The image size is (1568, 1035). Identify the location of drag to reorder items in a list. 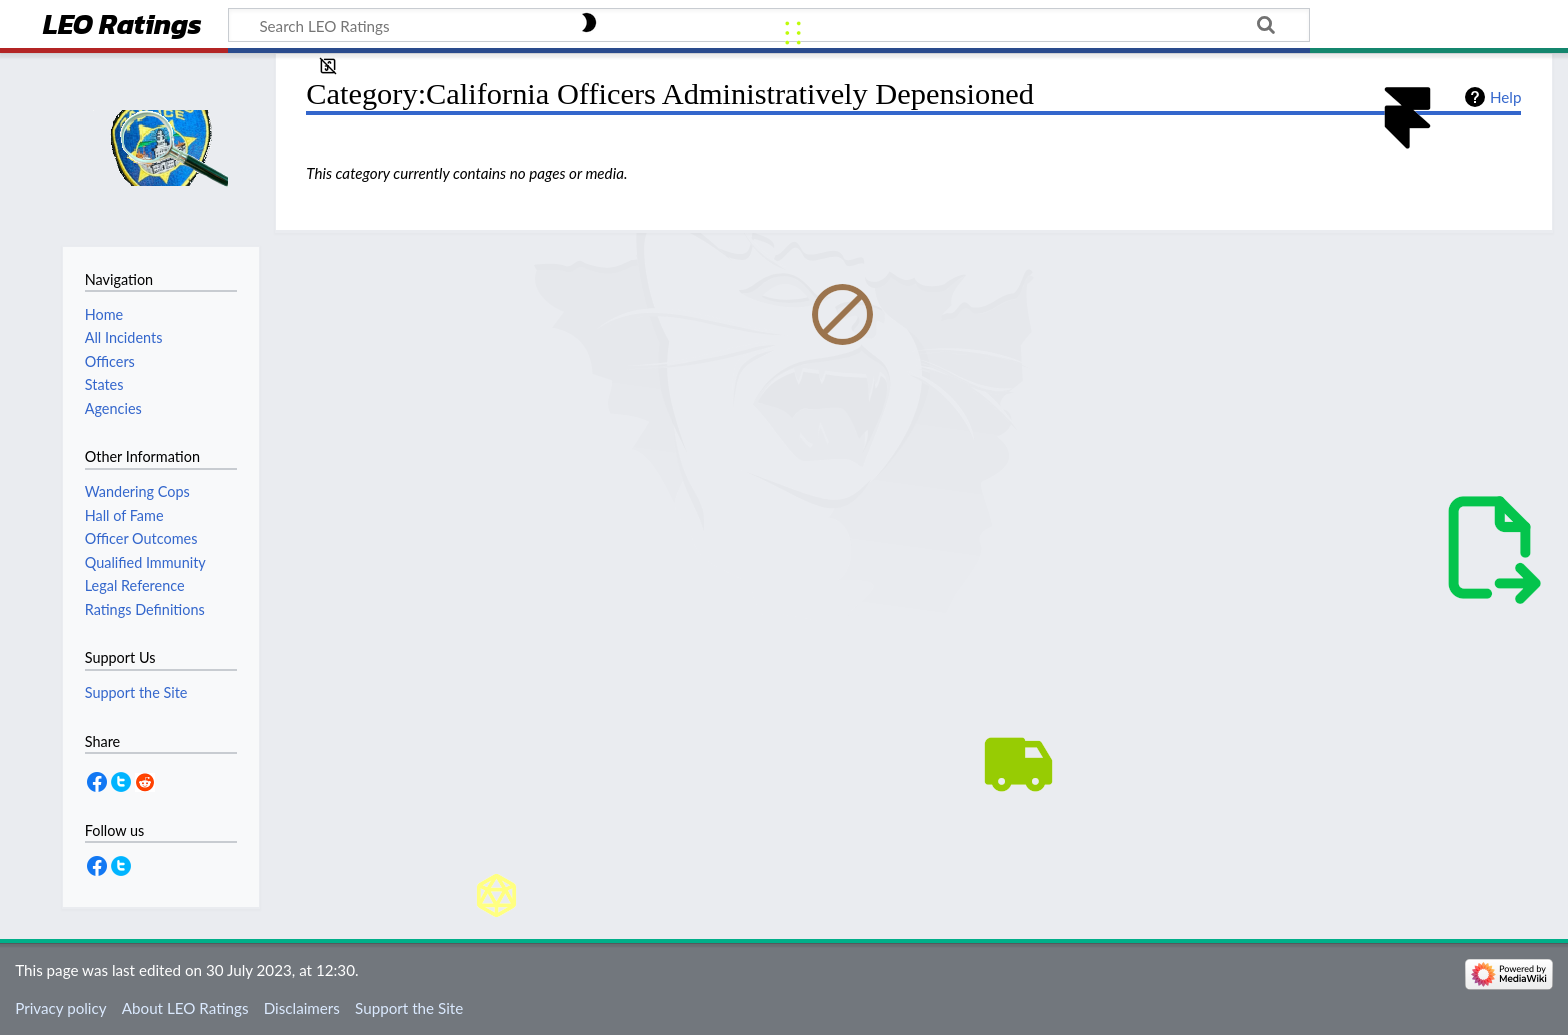
(793, 33).